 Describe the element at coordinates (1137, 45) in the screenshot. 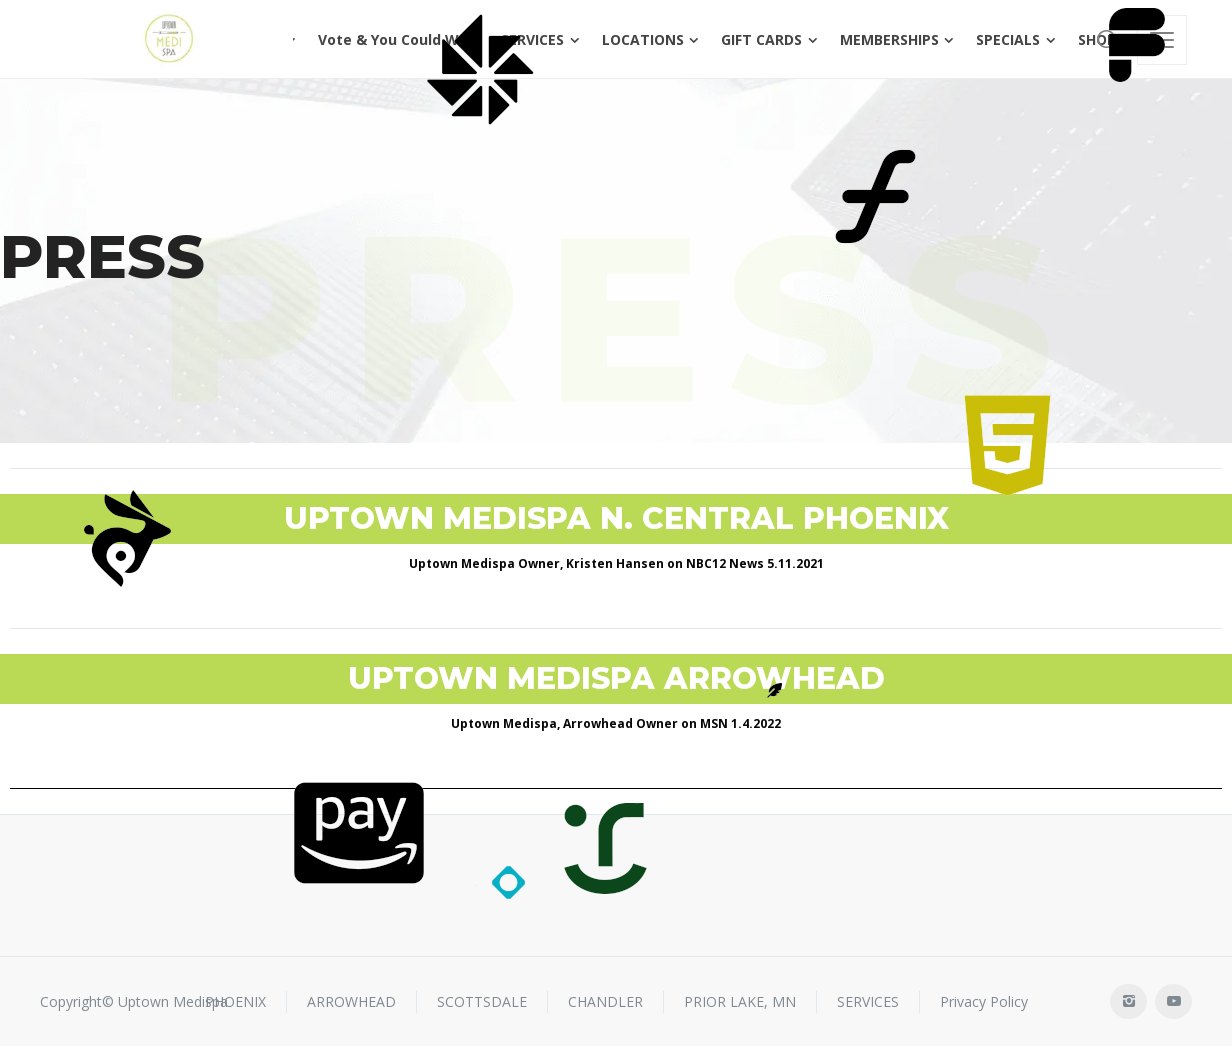

I see `formbricks logo` at that location.